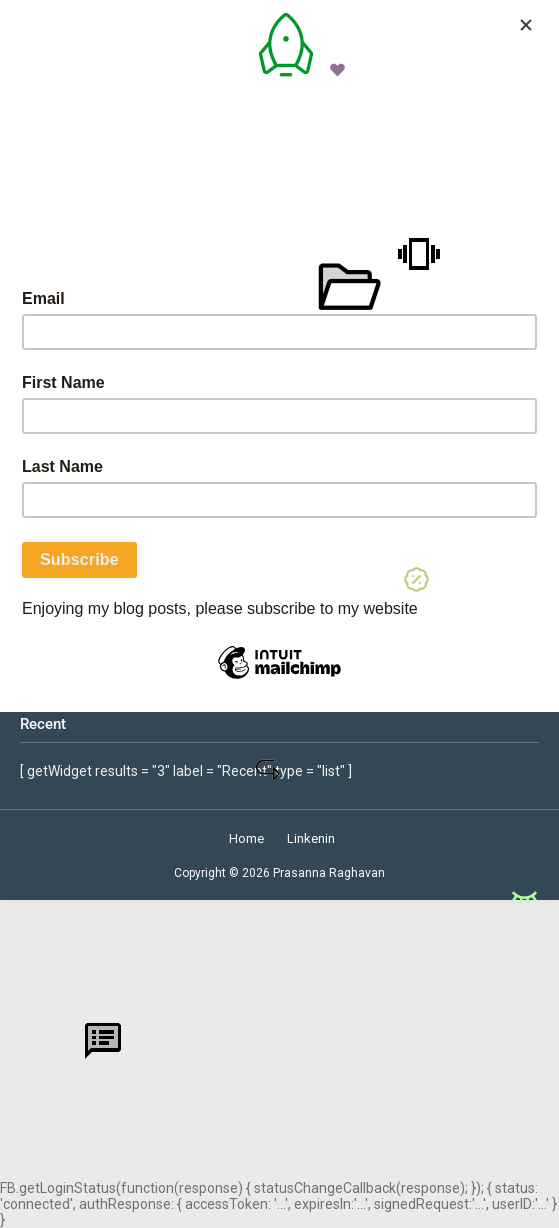 The image size is (559, 1228). Describe the element at coordinates (103, 1041) in the screenshot. I see `view speaker notes or presentation comments` at that location.